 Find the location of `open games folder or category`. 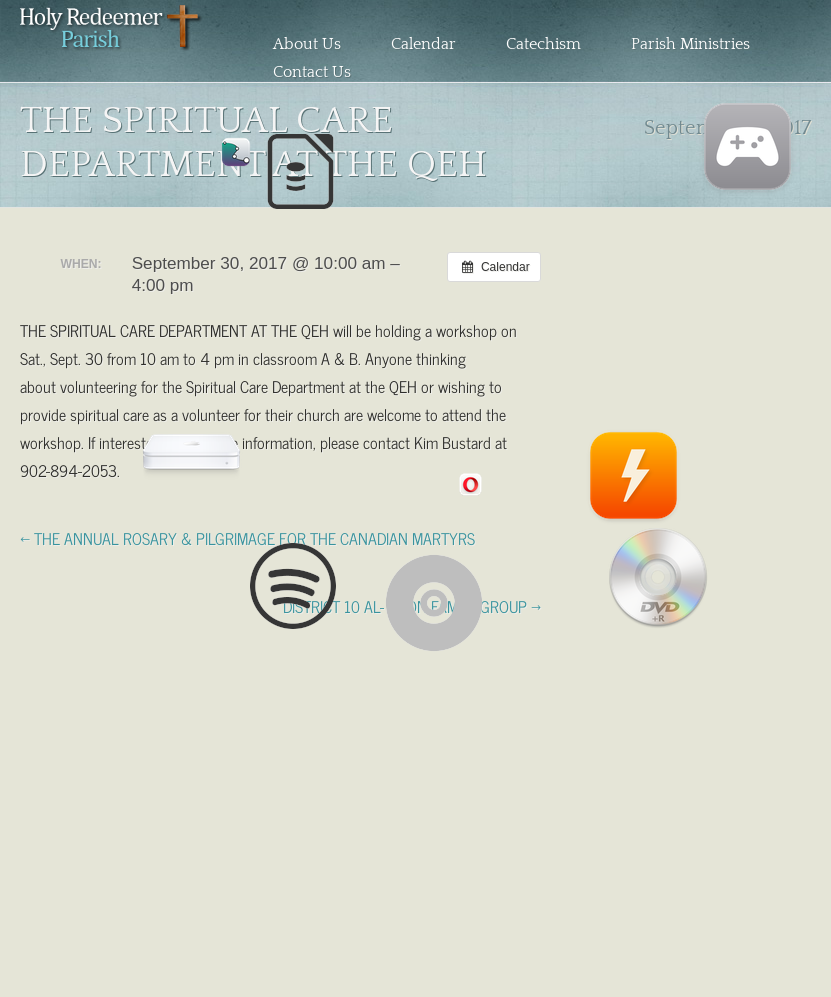

open games folder or category is located at coordinates (747, 146).